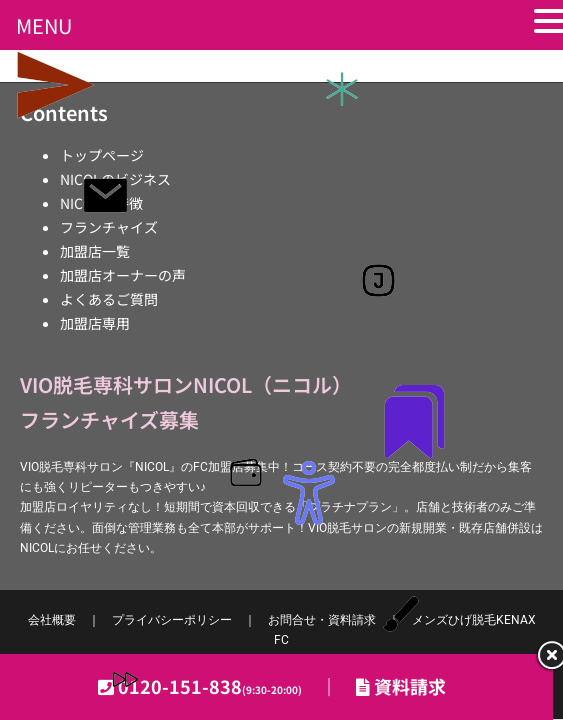 This screenshot has width=563, height=720. Describe the element at coordinates (309, 493) in the screenshot. I see `access accessibility settings` at that location.